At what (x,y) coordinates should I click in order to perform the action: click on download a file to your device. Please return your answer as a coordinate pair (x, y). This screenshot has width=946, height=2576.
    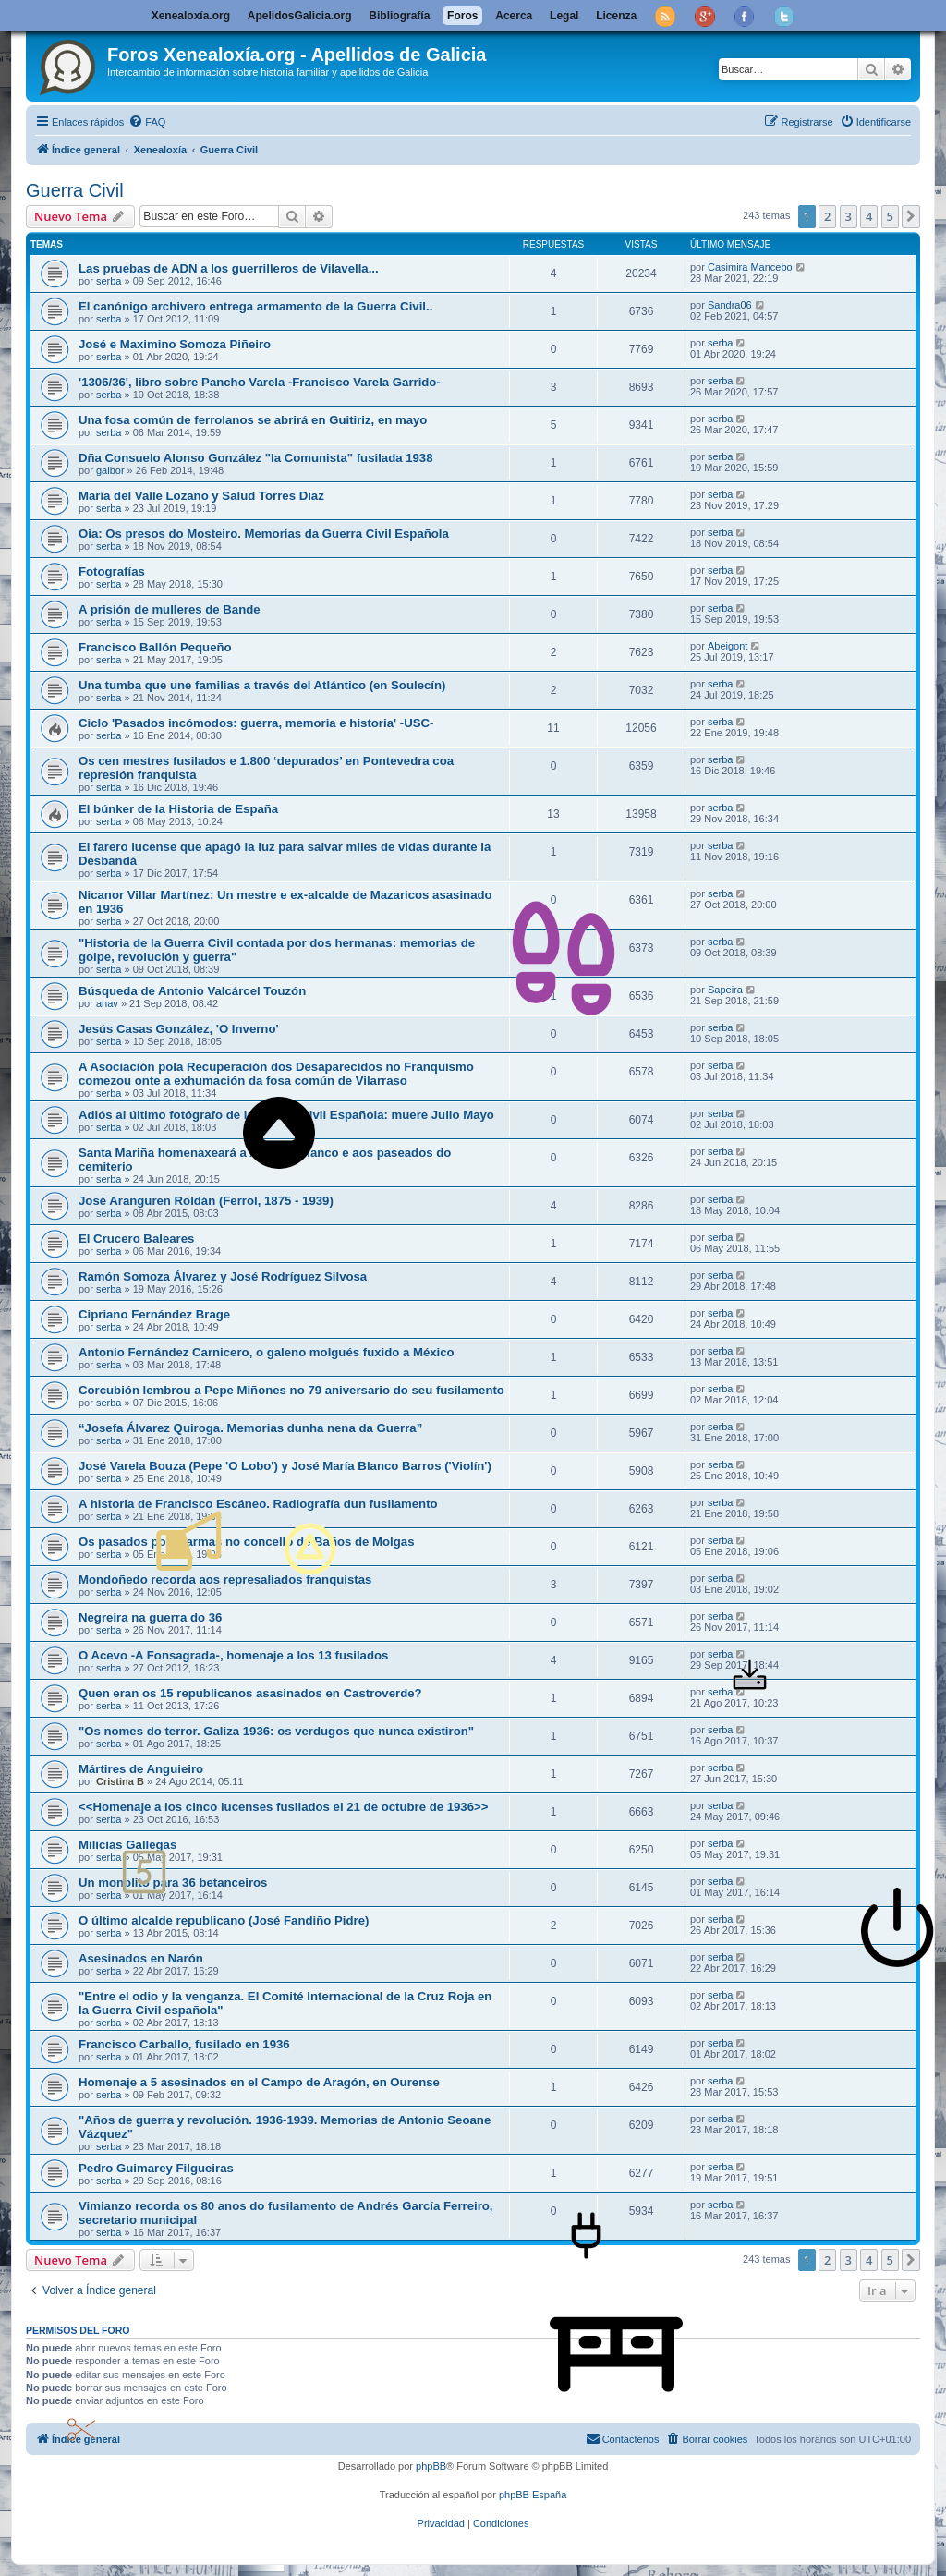
    Looking at the image, I should click on (749, 1676).